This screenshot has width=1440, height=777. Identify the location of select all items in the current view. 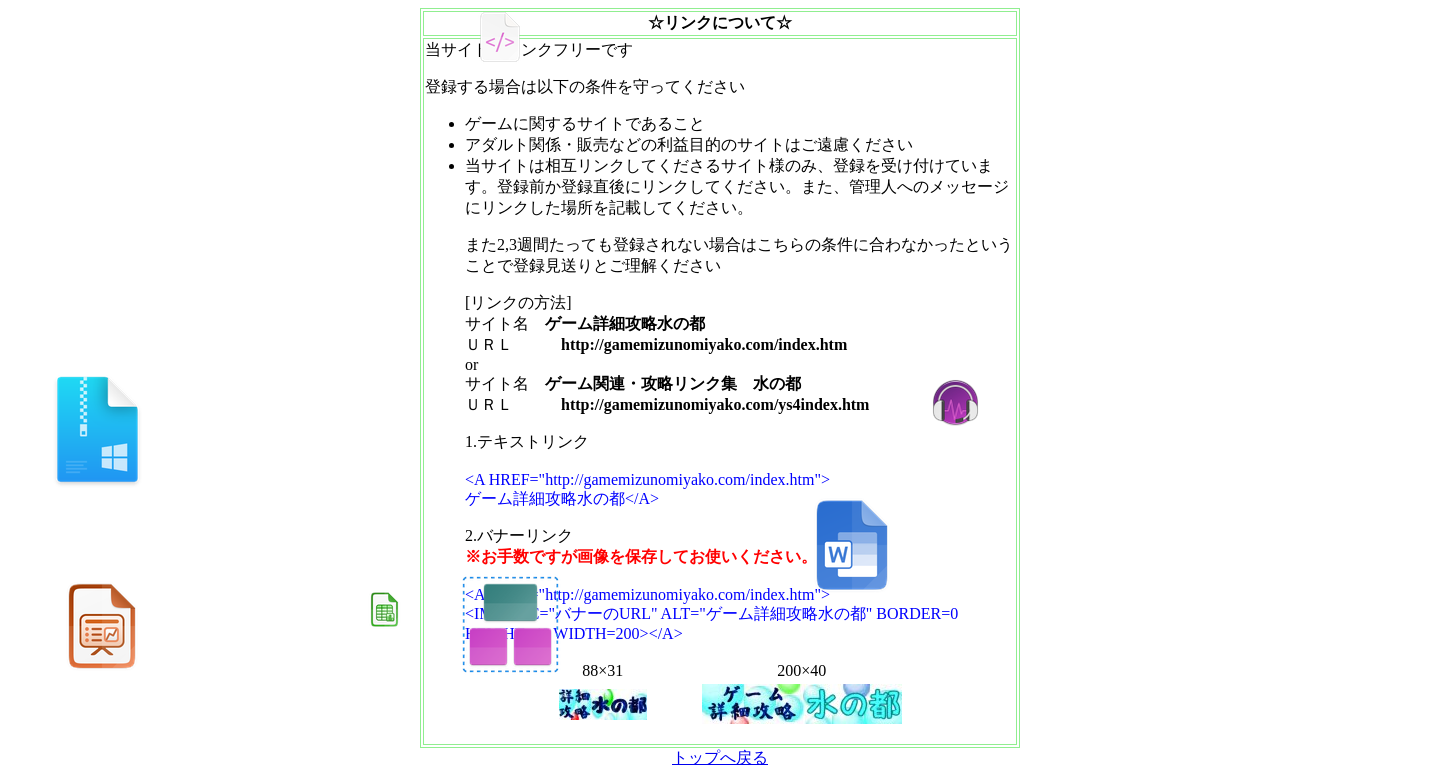
(510, 624).